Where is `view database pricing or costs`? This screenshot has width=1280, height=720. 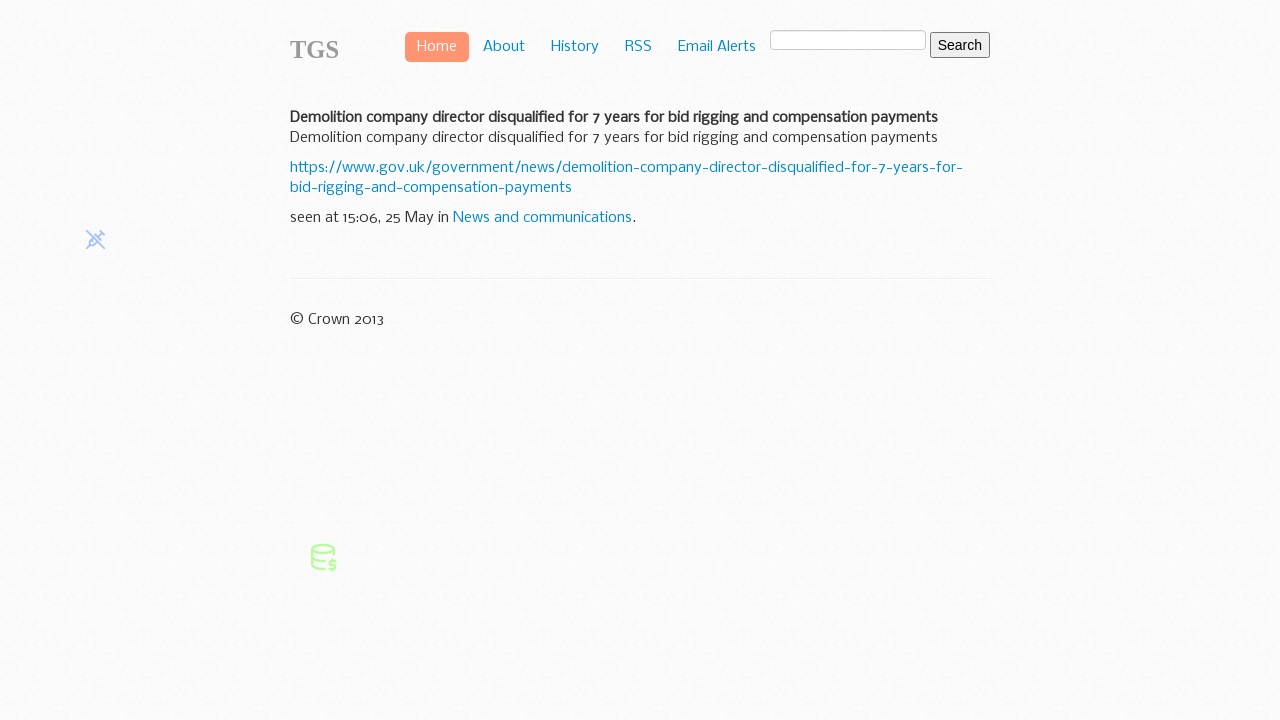 view database pricing or costs is located at coordinates (323, 557).